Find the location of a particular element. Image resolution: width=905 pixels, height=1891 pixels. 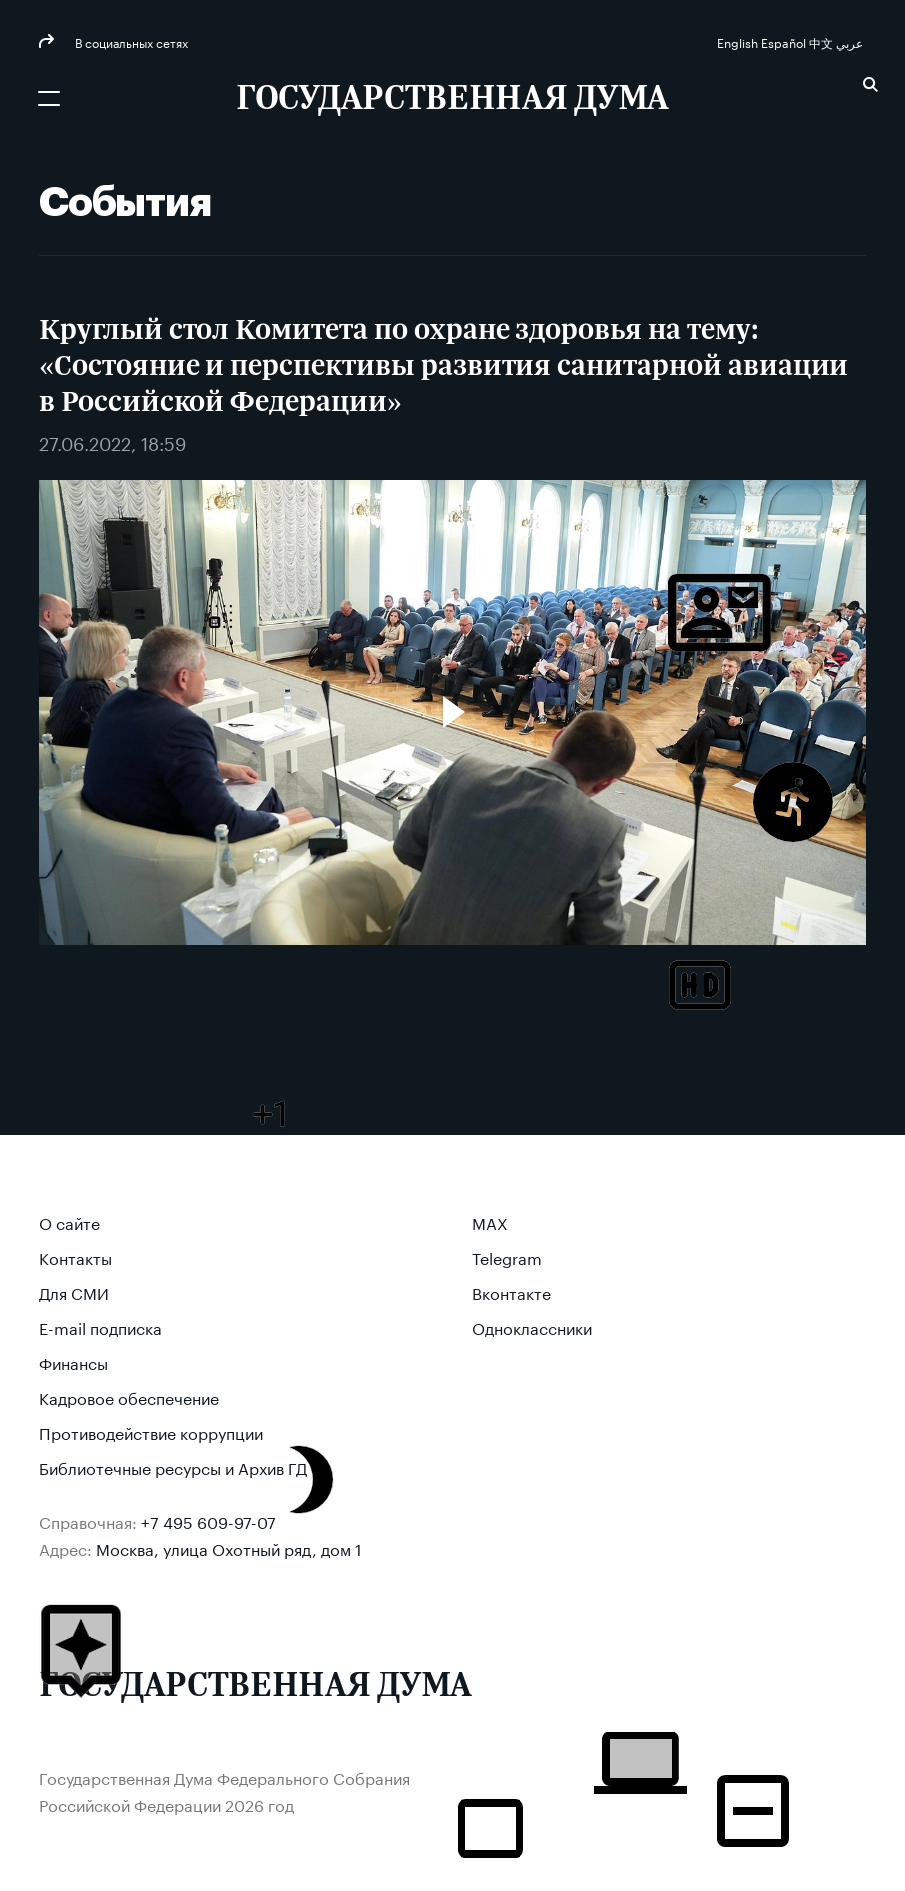

start running or jogging activity is located at coordinates (793, 802).